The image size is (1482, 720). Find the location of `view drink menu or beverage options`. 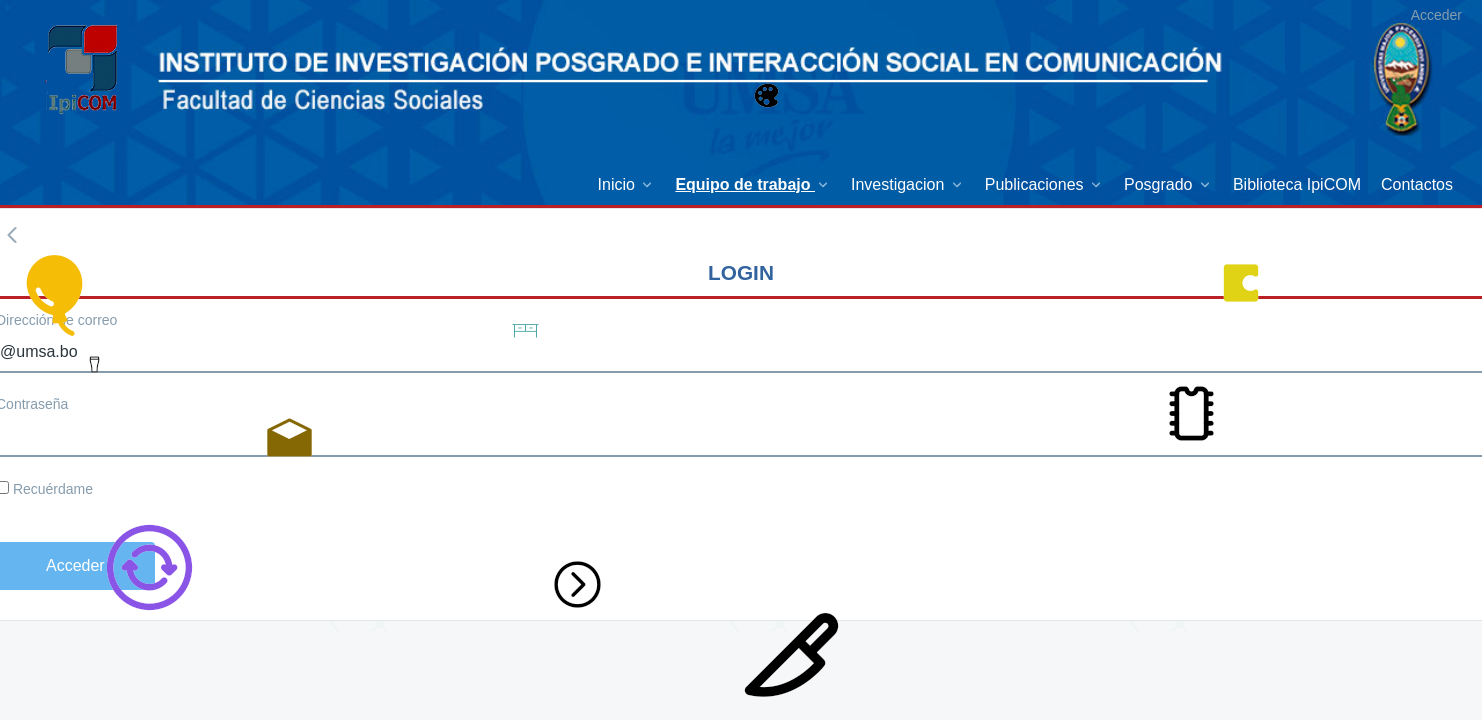

view drink menu or beverage options is located at coordinates (94, 364).